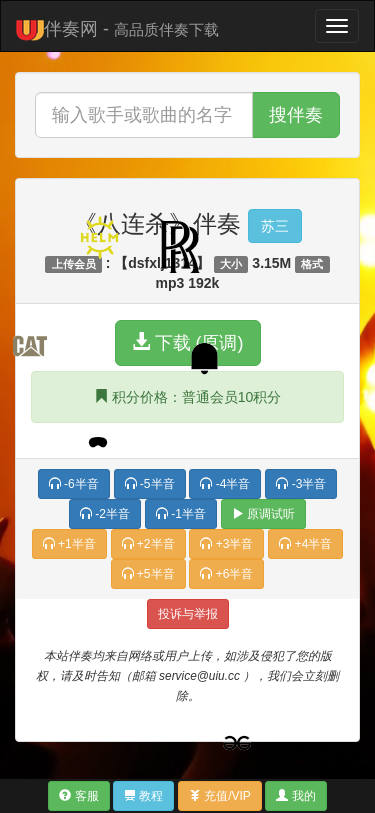  Describe the element at coordinates (99, 237) in the screenshot. I see `helm logo - kubernetes package manager branding` at that location.